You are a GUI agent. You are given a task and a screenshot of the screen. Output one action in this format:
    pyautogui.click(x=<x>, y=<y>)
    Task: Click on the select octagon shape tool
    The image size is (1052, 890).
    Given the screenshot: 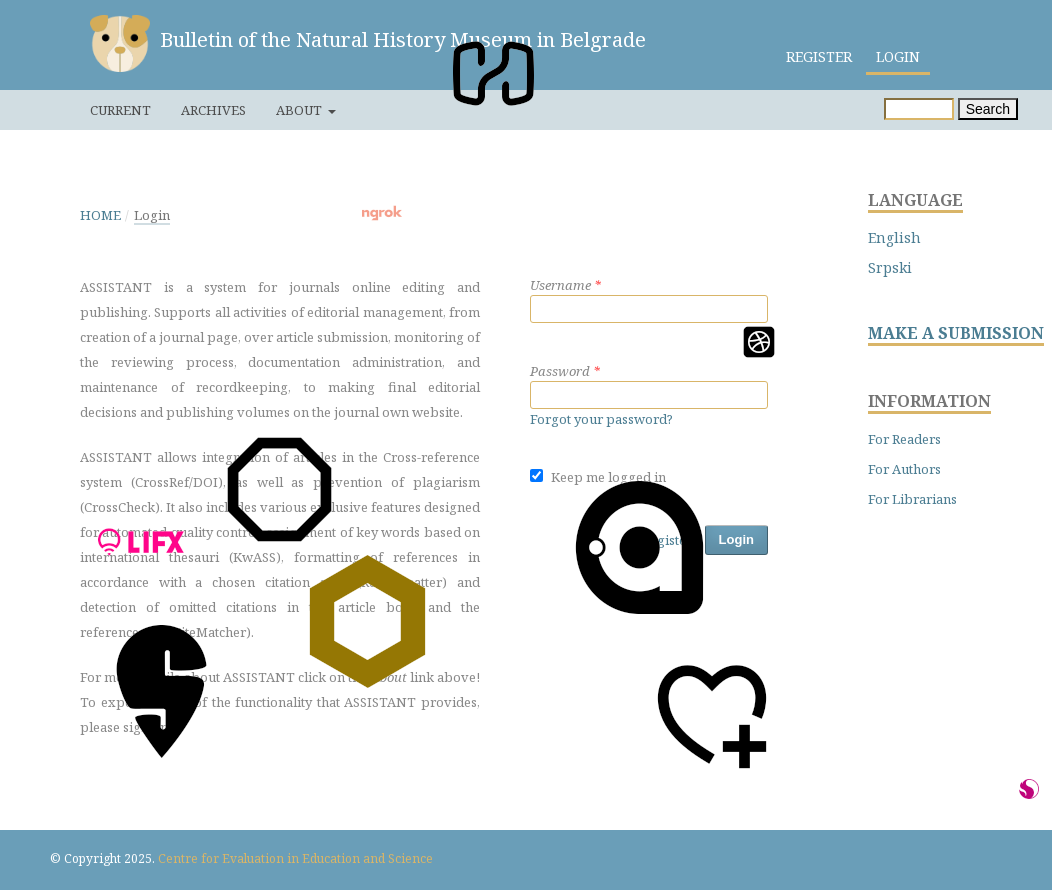 What is the action you would take?
    pyautogui.click(x=279, y=489)
    